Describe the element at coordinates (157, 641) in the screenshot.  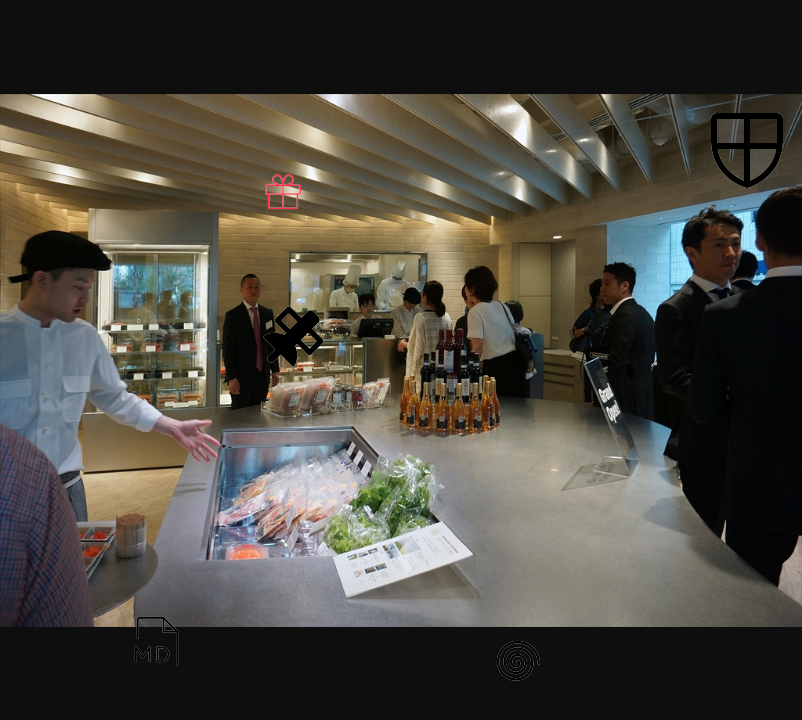
I see `open a markdown file` at that location.